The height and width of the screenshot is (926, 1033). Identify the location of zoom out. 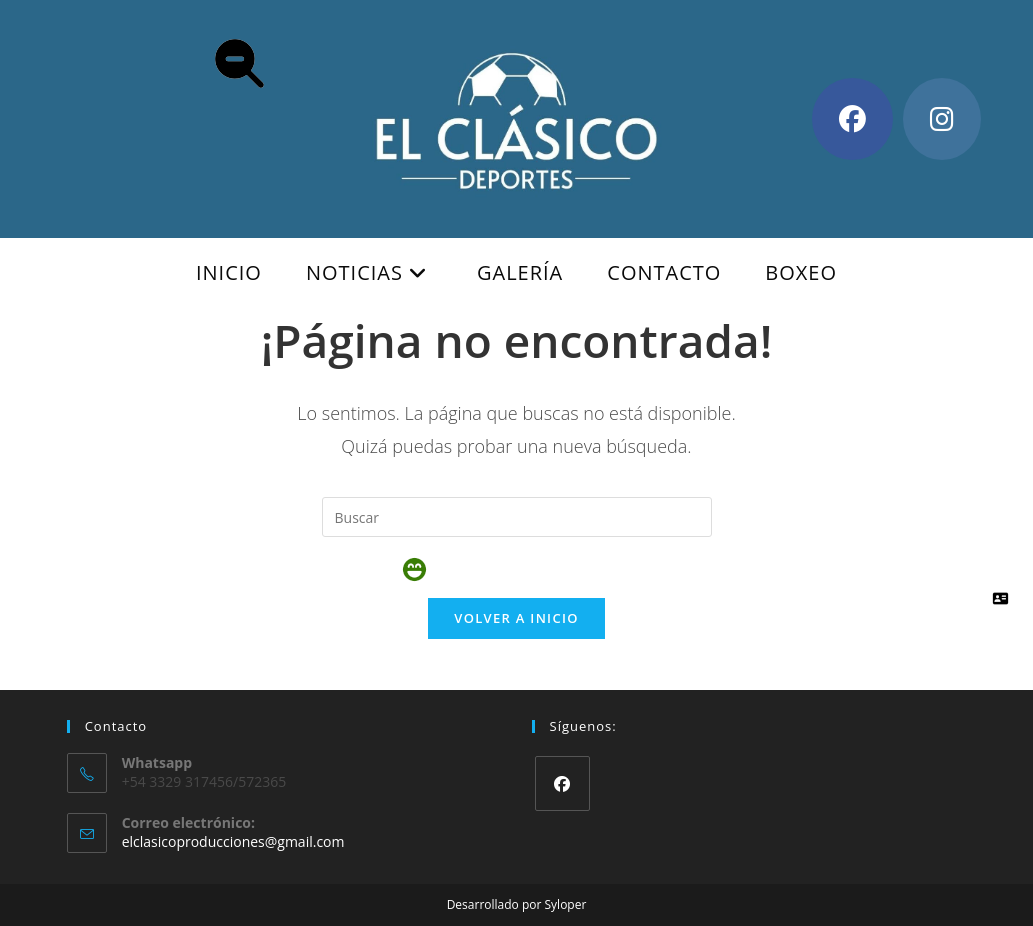
(239, 63).